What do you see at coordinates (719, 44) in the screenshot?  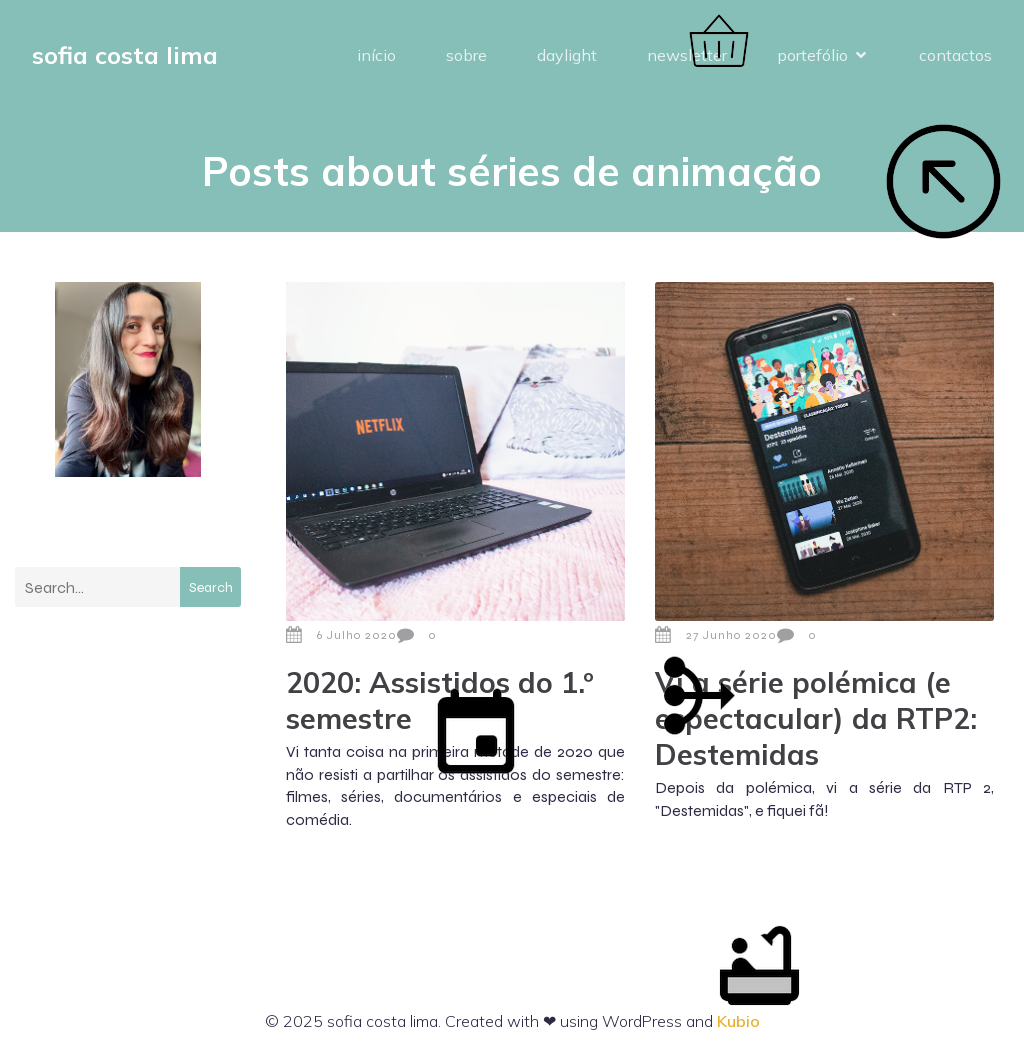 I see `view your shopping basket` at bounding box center [719, 44].